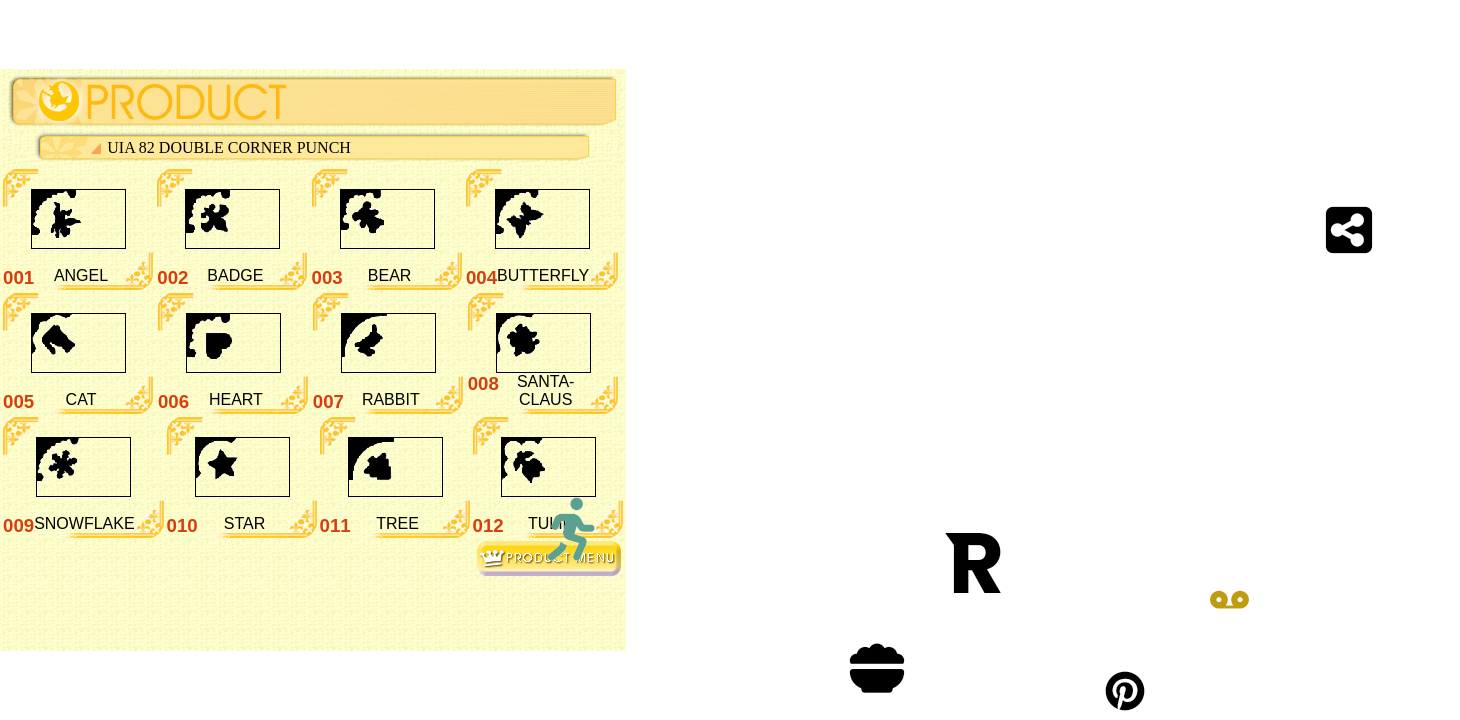 Image resolution: width=1460 pixels, height=720 pixels. I want to click on start a run or workout session, so click(573, 530).